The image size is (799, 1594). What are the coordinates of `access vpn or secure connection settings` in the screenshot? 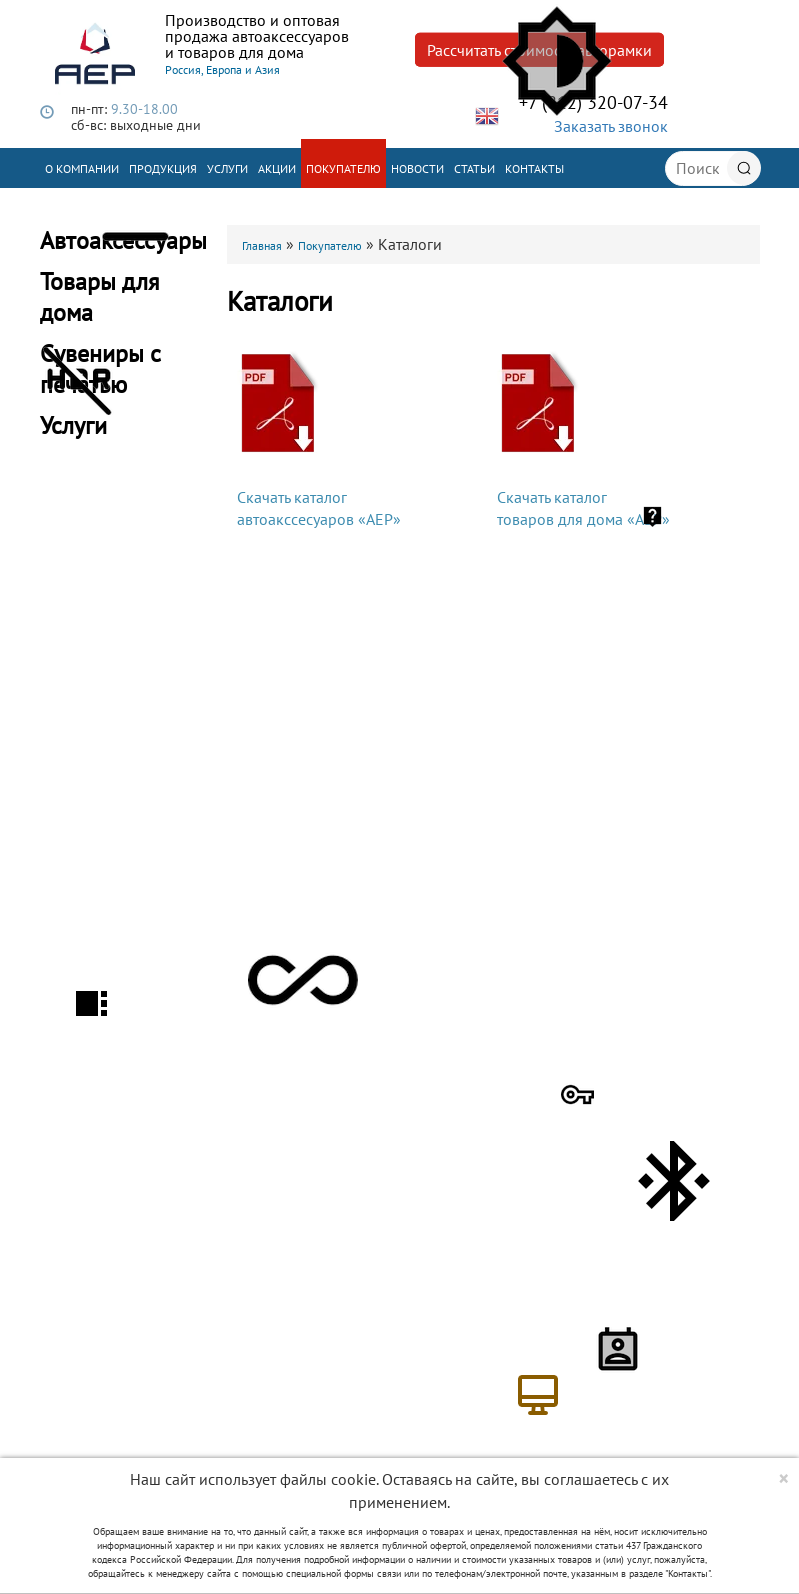 It's located at (577, 1094).